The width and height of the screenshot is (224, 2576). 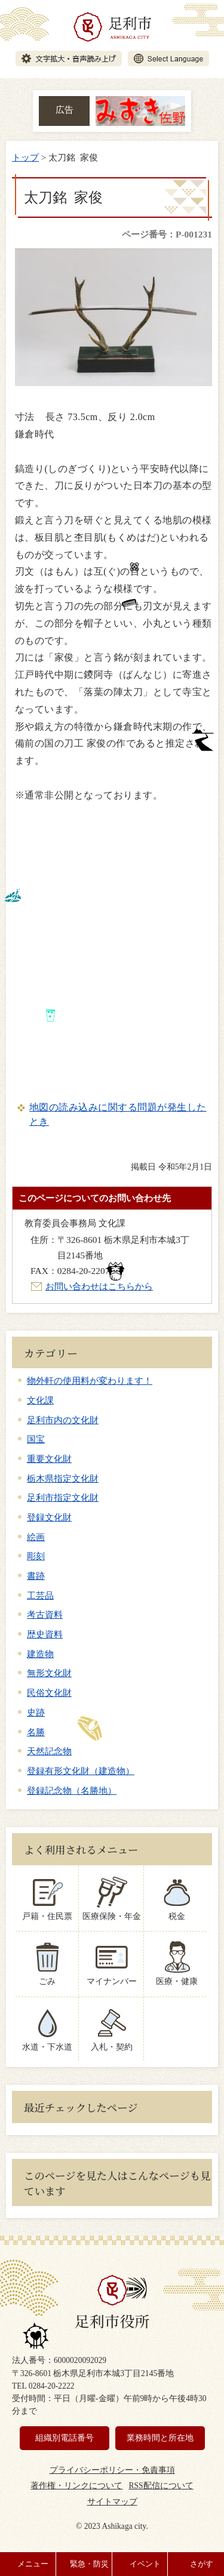 I want to click on indicates high-speed or fast-forward action, so click(x=136, y=2288).